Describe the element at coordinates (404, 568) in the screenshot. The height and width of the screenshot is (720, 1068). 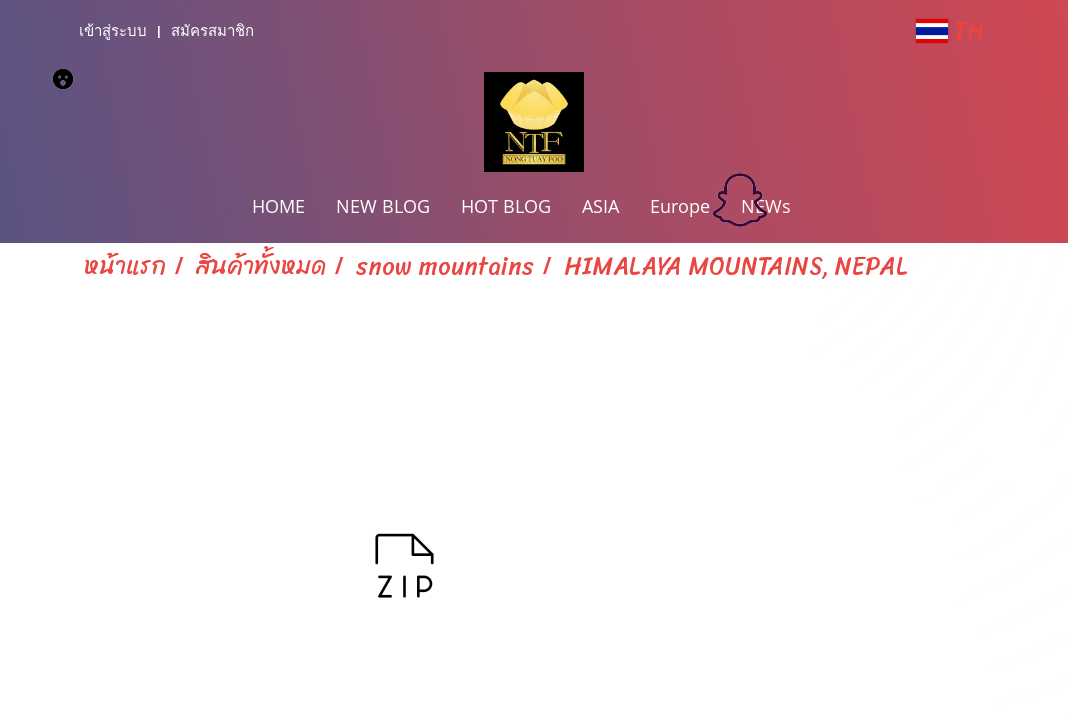
I see `compress or archive files into a zip folder` at that location.